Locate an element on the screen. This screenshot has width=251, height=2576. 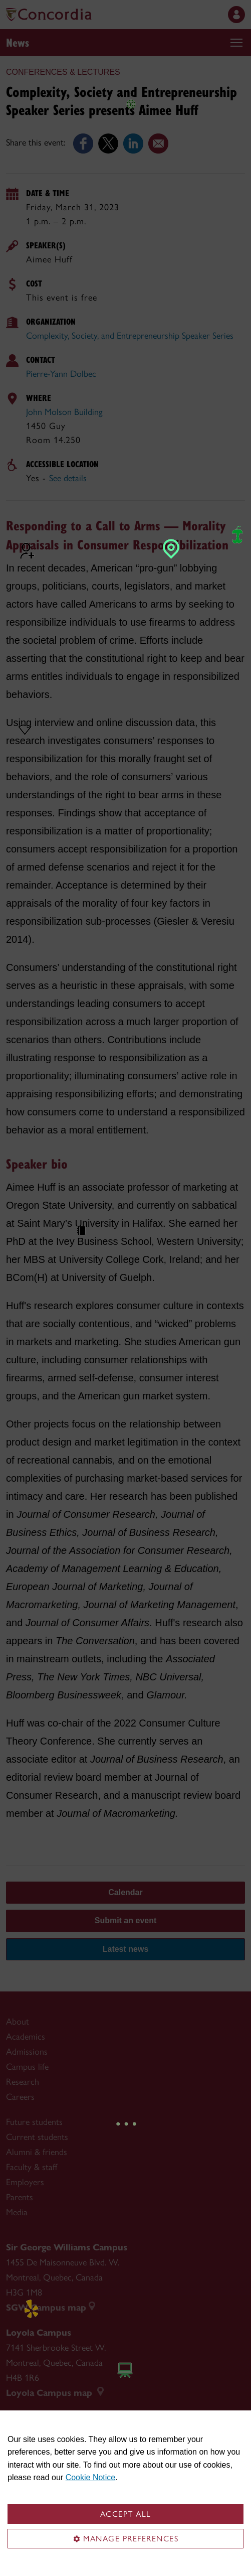
view booklet or documentation is located at coordinates (81, 1230).